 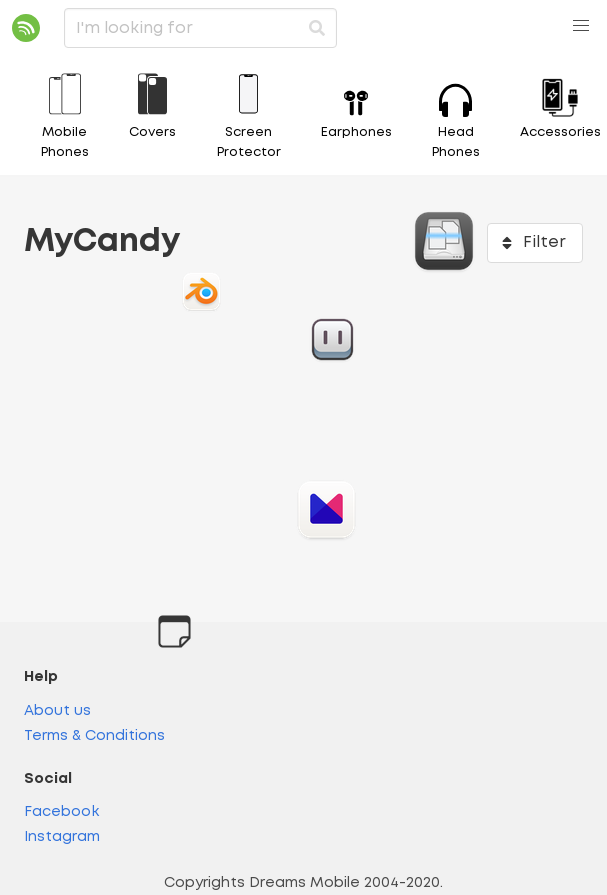 What do you see at coordinates (201, 291) in the screenshot?
I see `open Blender 3D modeling application` at bounding box center [201, 291].